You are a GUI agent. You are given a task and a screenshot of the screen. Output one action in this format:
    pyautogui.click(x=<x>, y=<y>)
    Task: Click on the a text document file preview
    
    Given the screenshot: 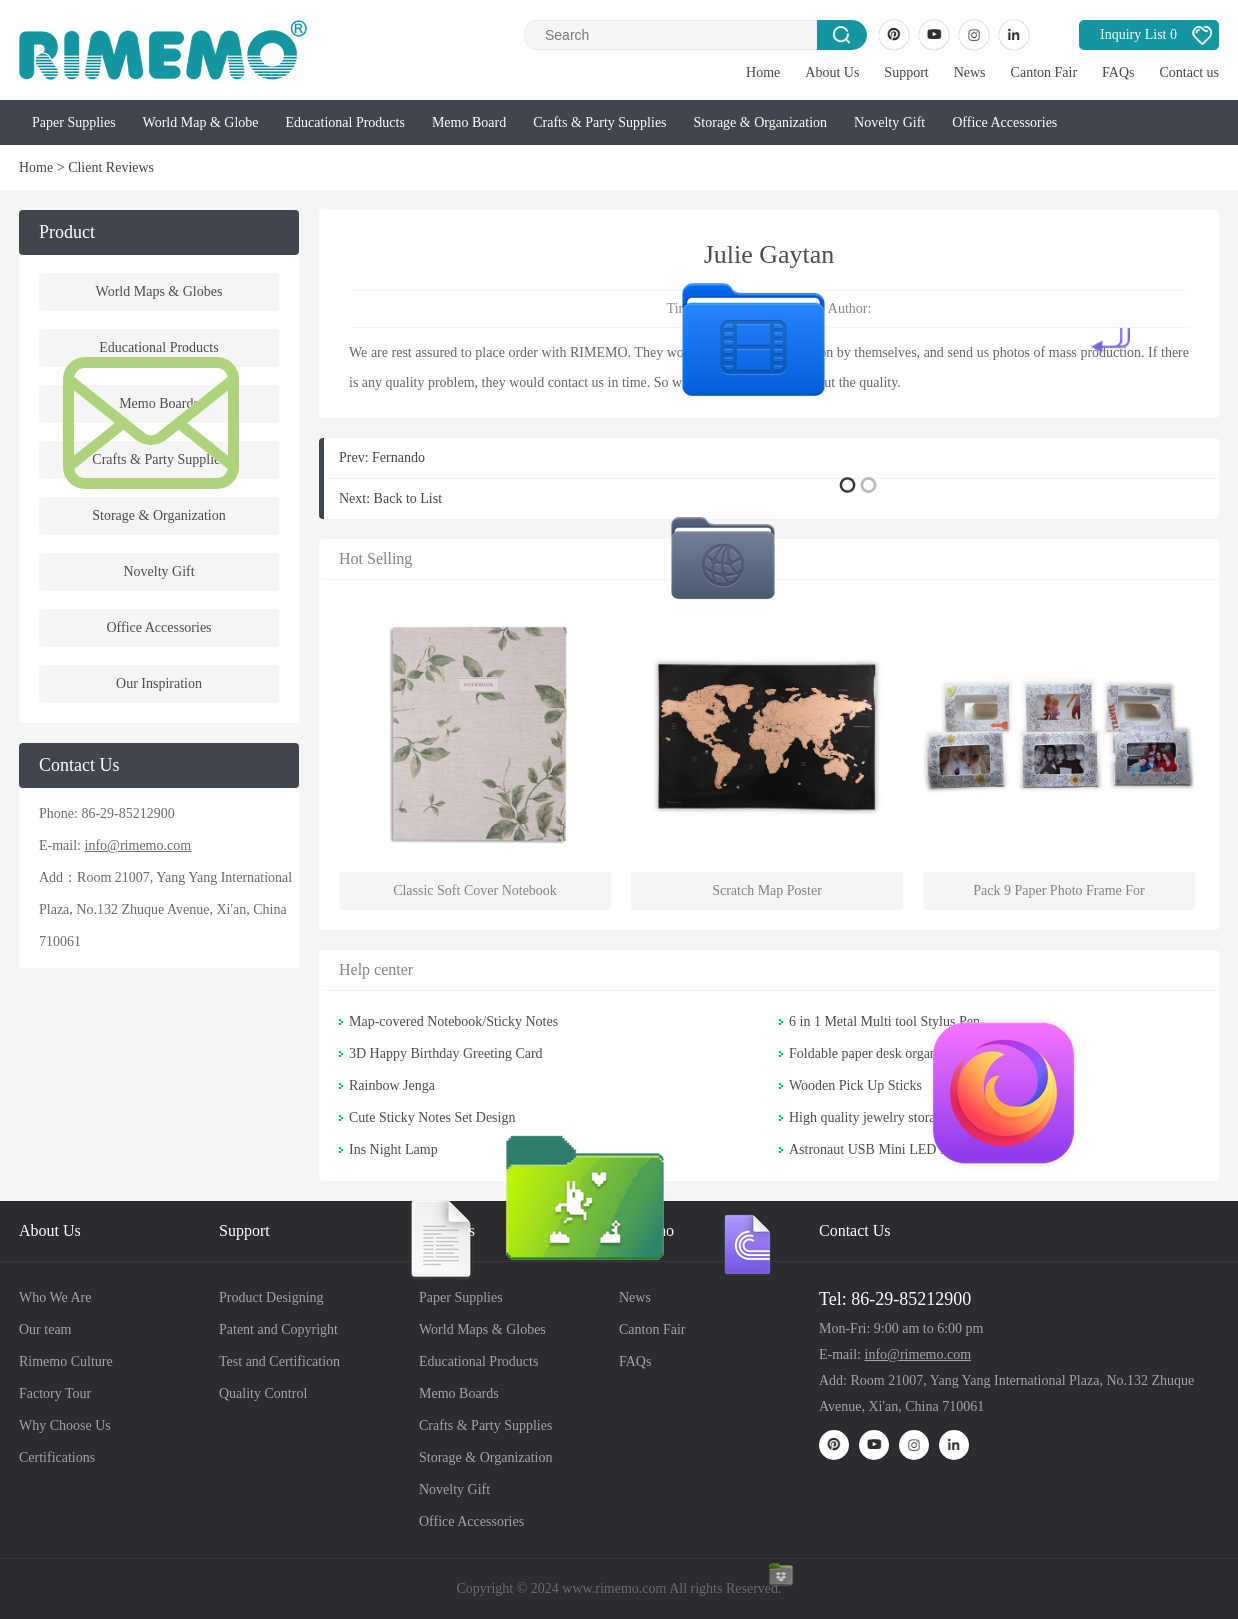 What is the action you would take?
    pyautogui.click(x=441, y=1240)
    